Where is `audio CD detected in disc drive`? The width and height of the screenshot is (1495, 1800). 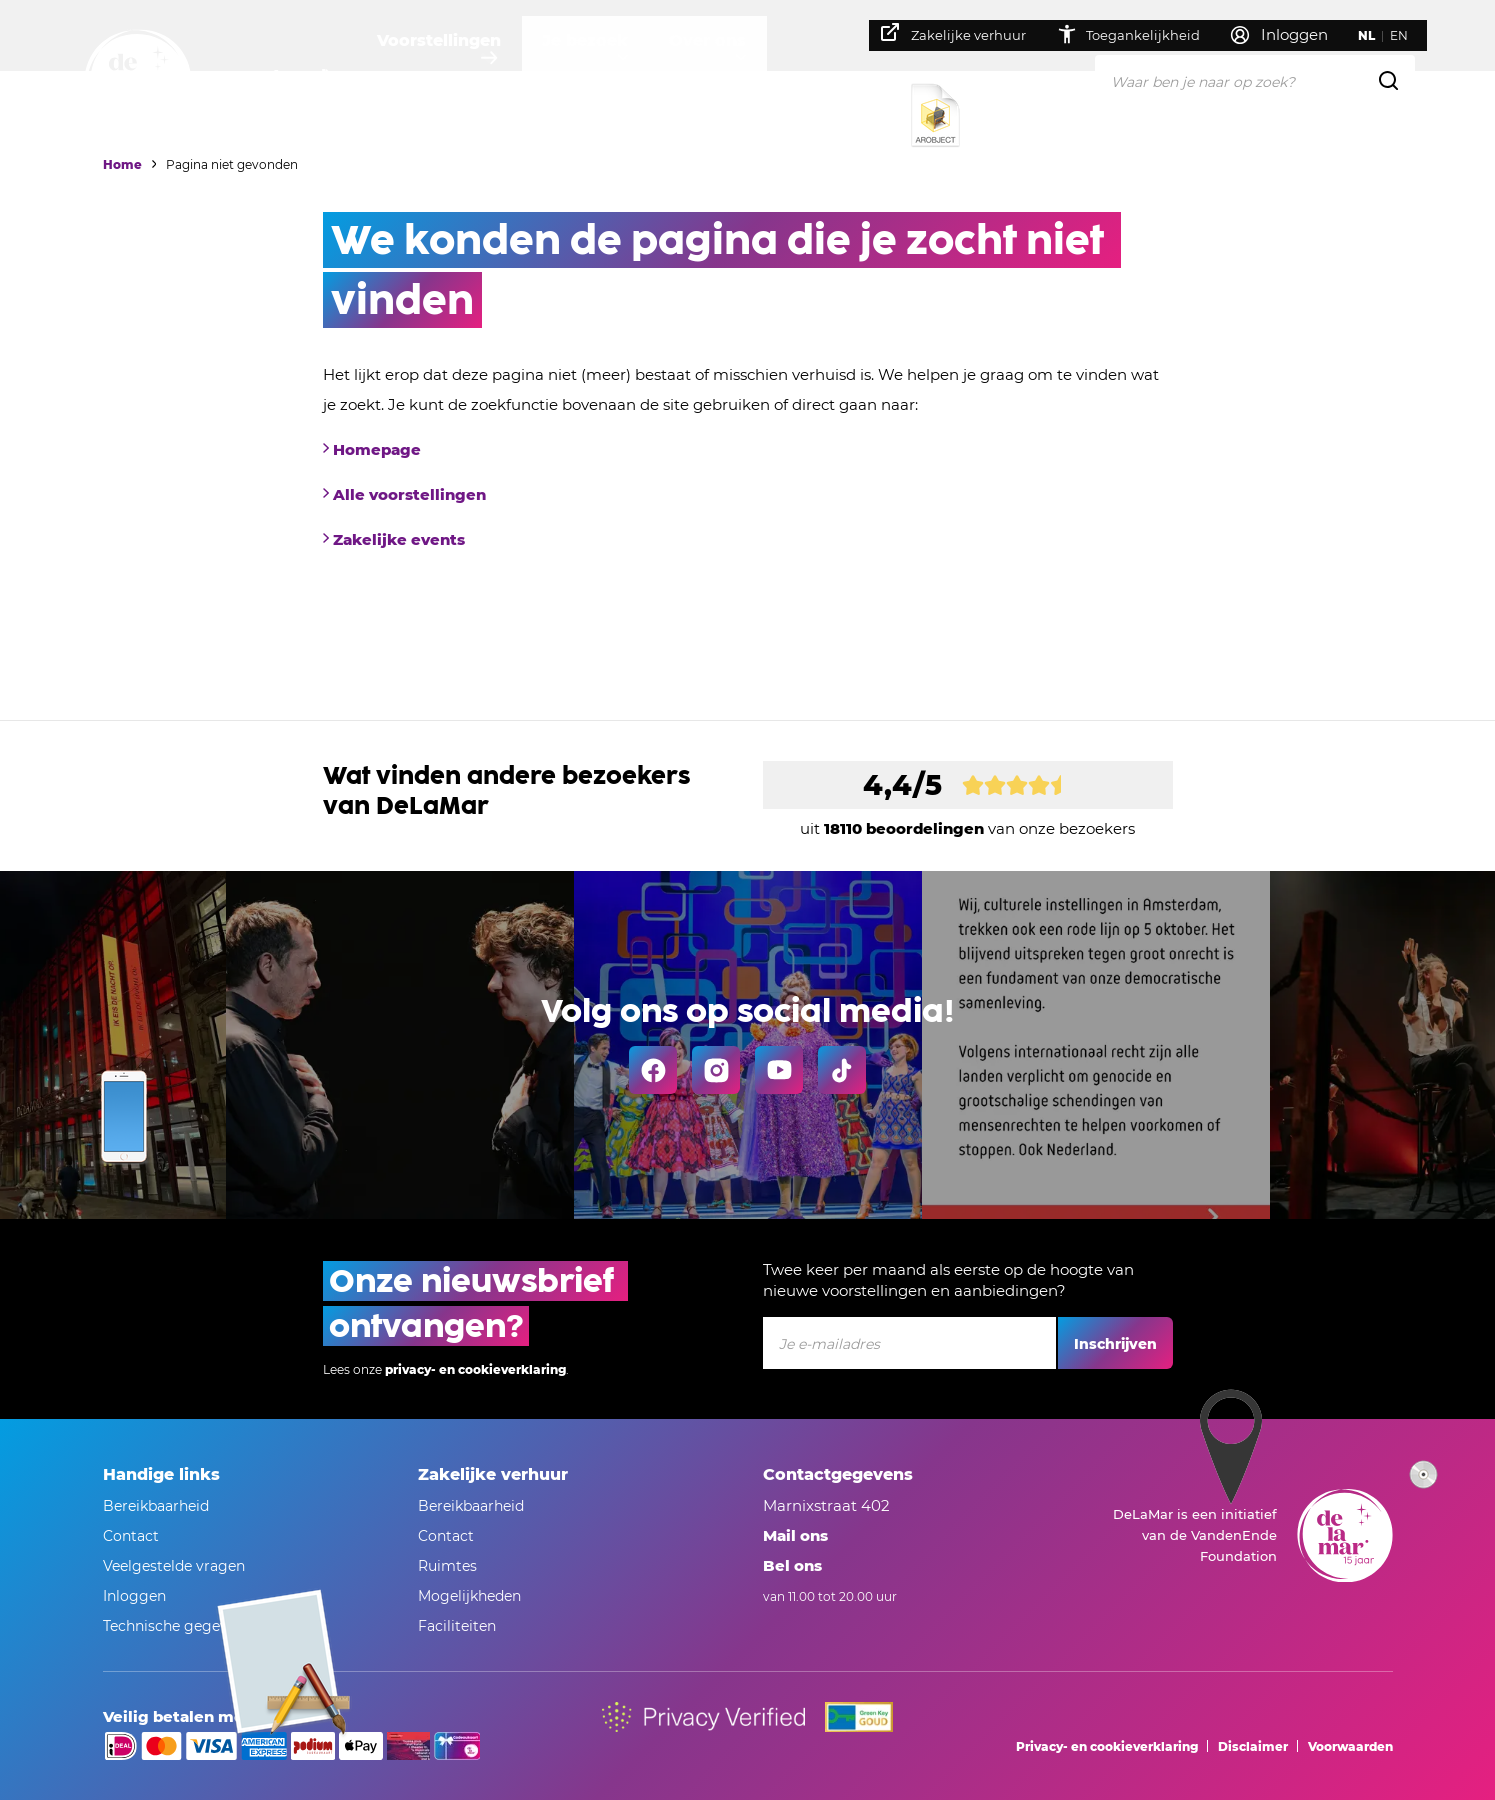 audio CD detected in disc drive is located at coordinates (1423, 1474).